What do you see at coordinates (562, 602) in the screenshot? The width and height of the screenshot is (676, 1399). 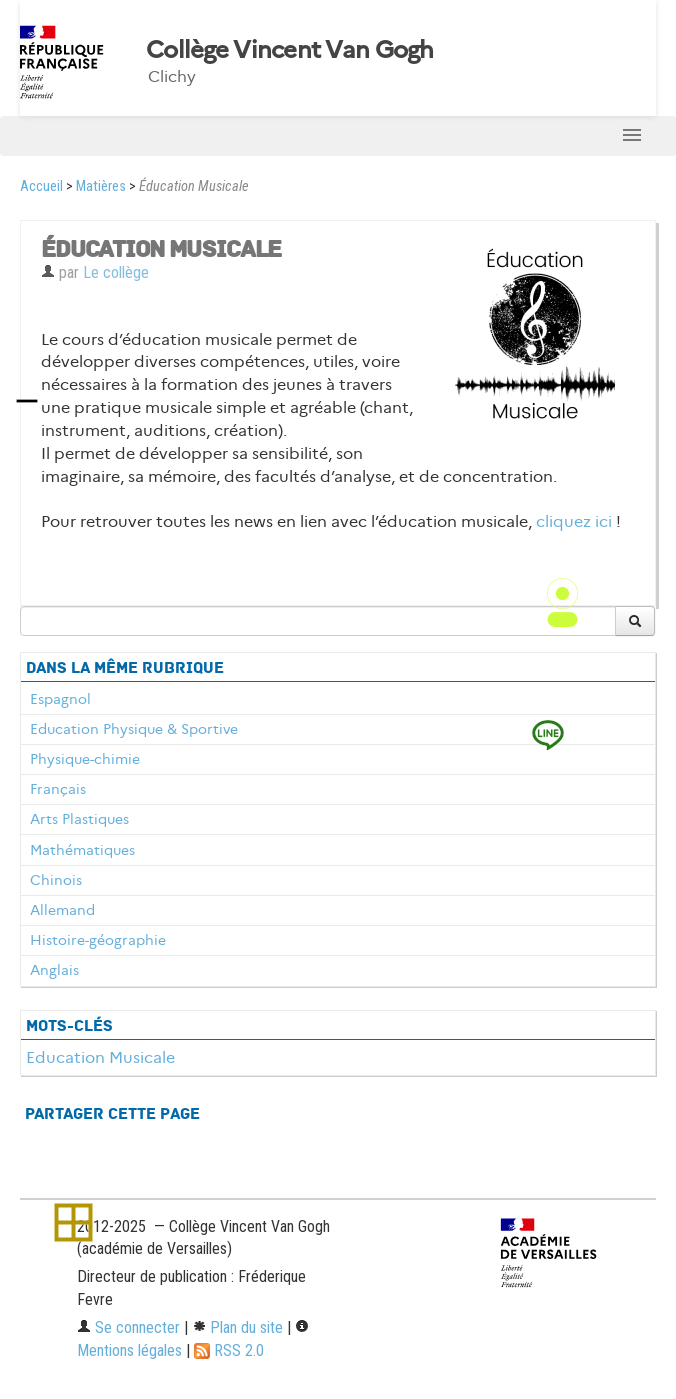 I see `daisyUI component library logo` at bounding box center [562, 602].